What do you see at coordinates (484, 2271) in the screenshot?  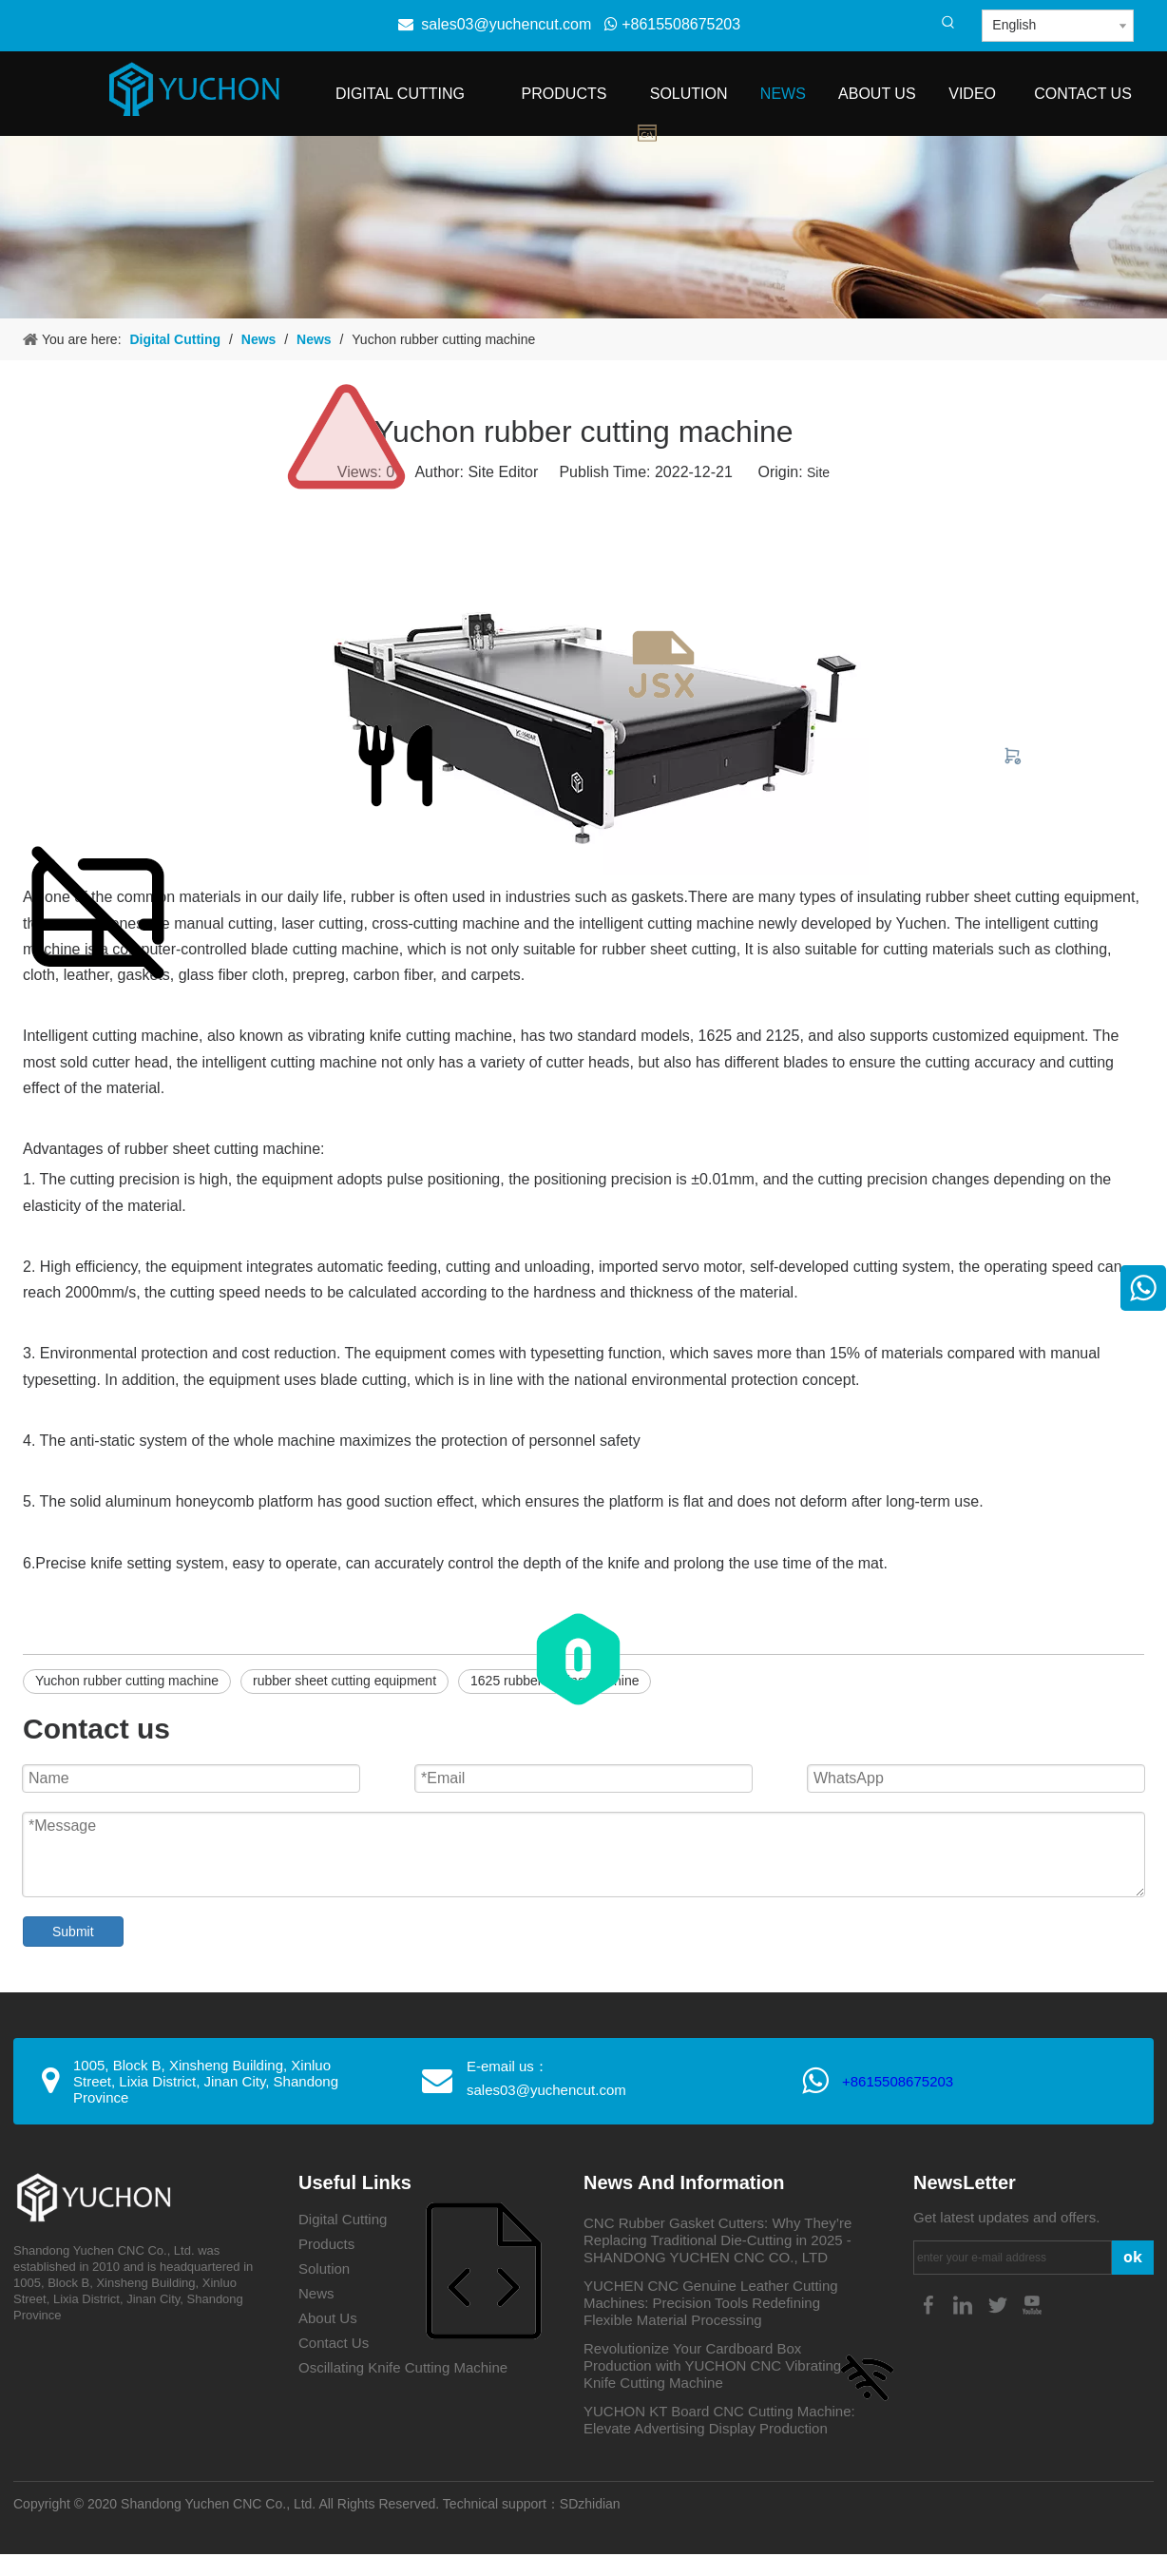 I see `view source code file` at bounding box center [484, 2271].